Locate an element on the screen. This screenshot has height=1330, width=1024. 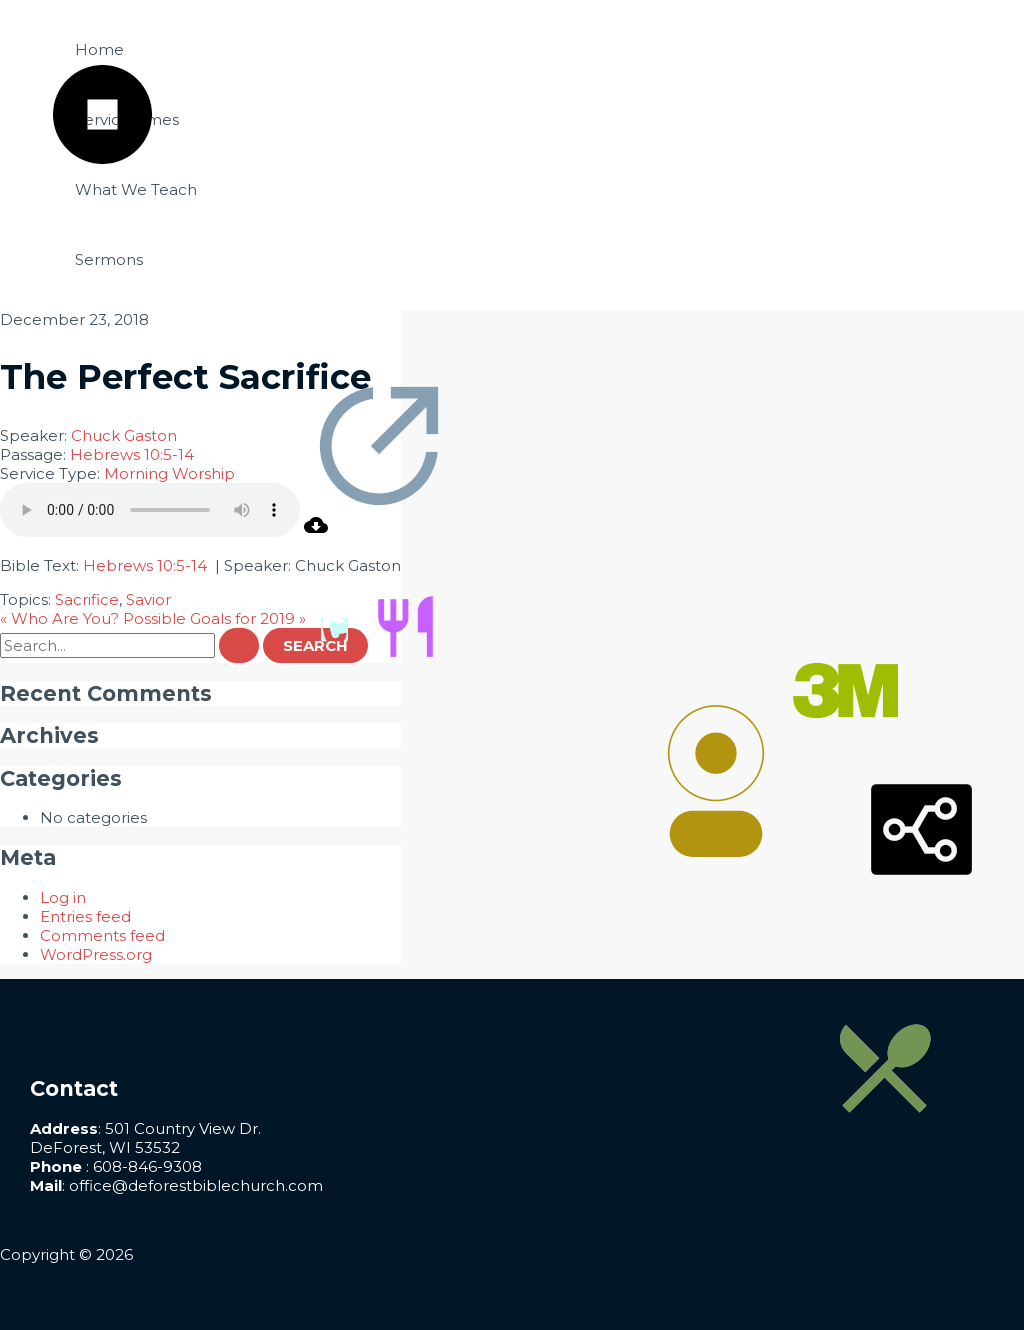
view on StackShare is located at coordinates (921, 829).